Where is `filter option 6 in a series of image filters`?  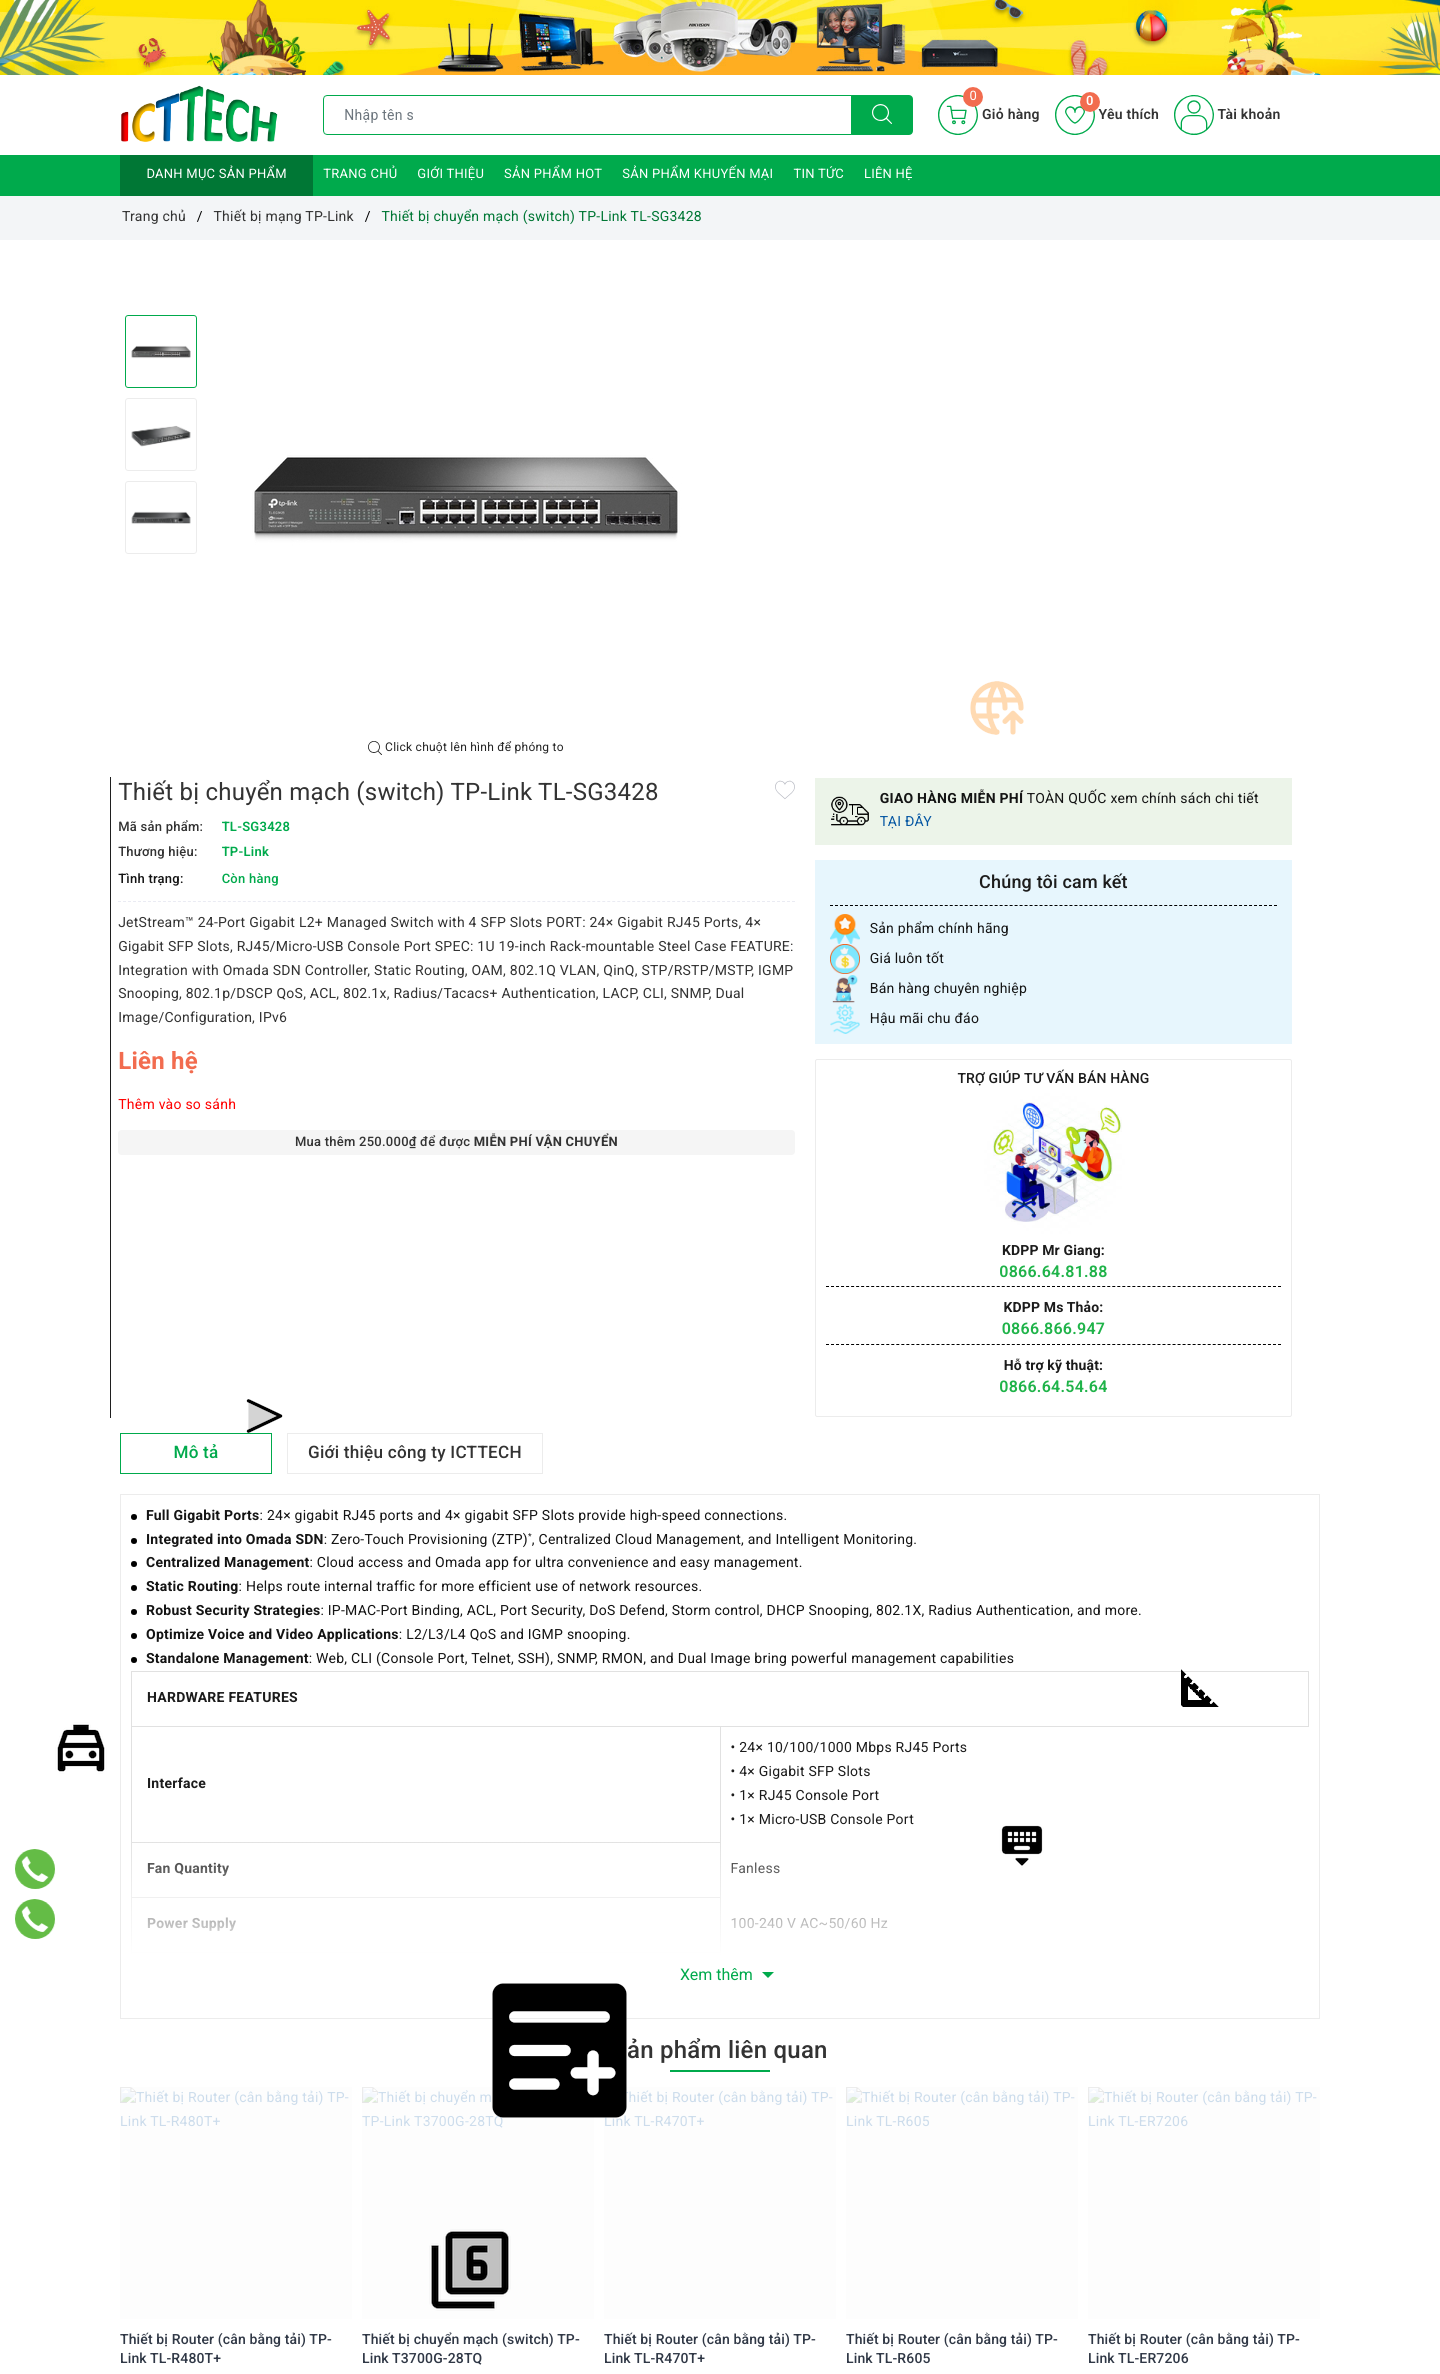 filter option 6 in a series of image filters is located at coordinates (470, 2270).